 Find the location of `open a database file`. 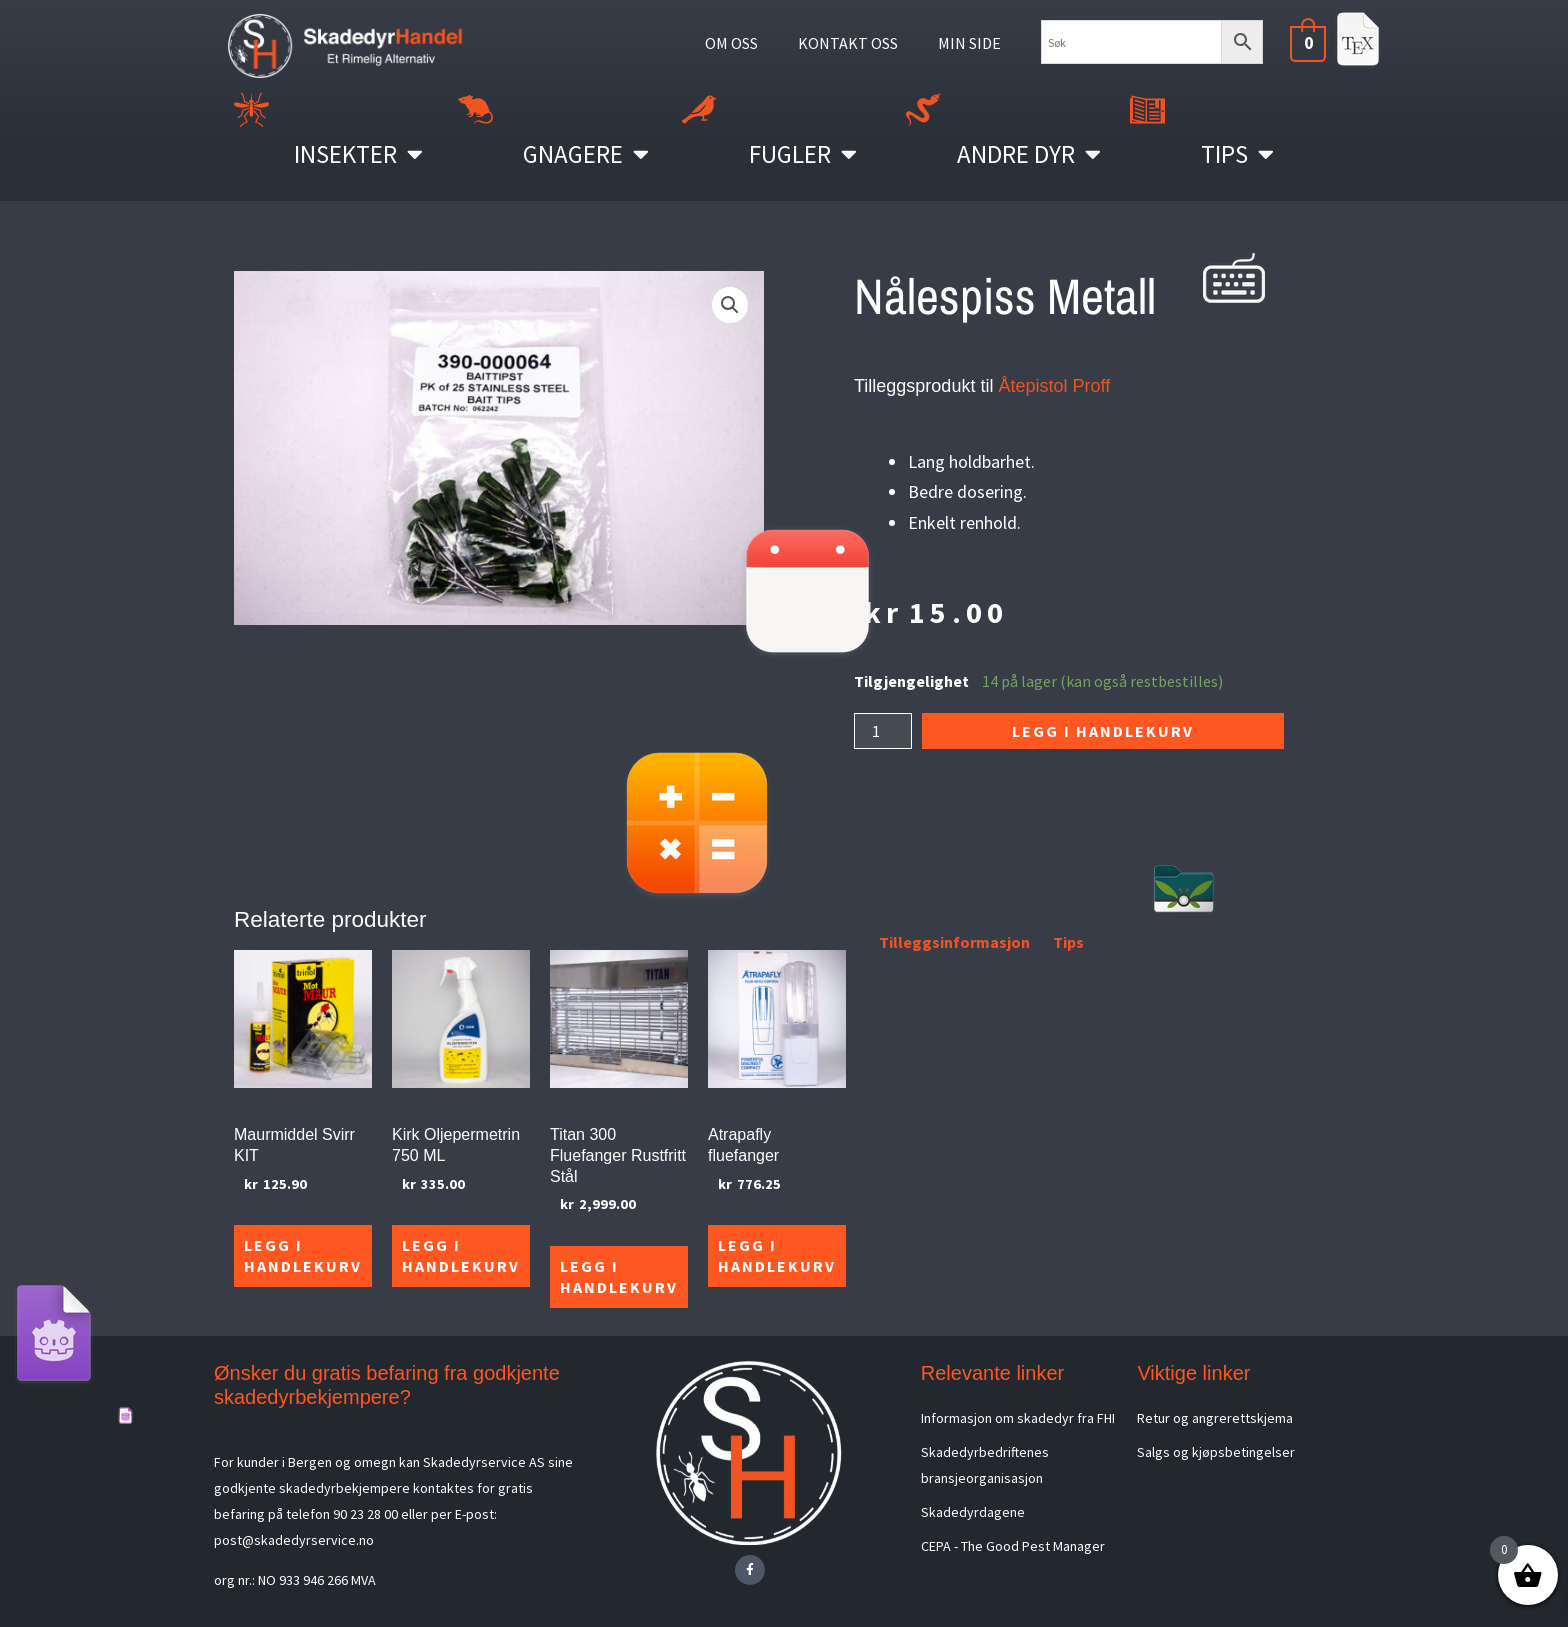

open a database file is located at coordinates (125, 1415).